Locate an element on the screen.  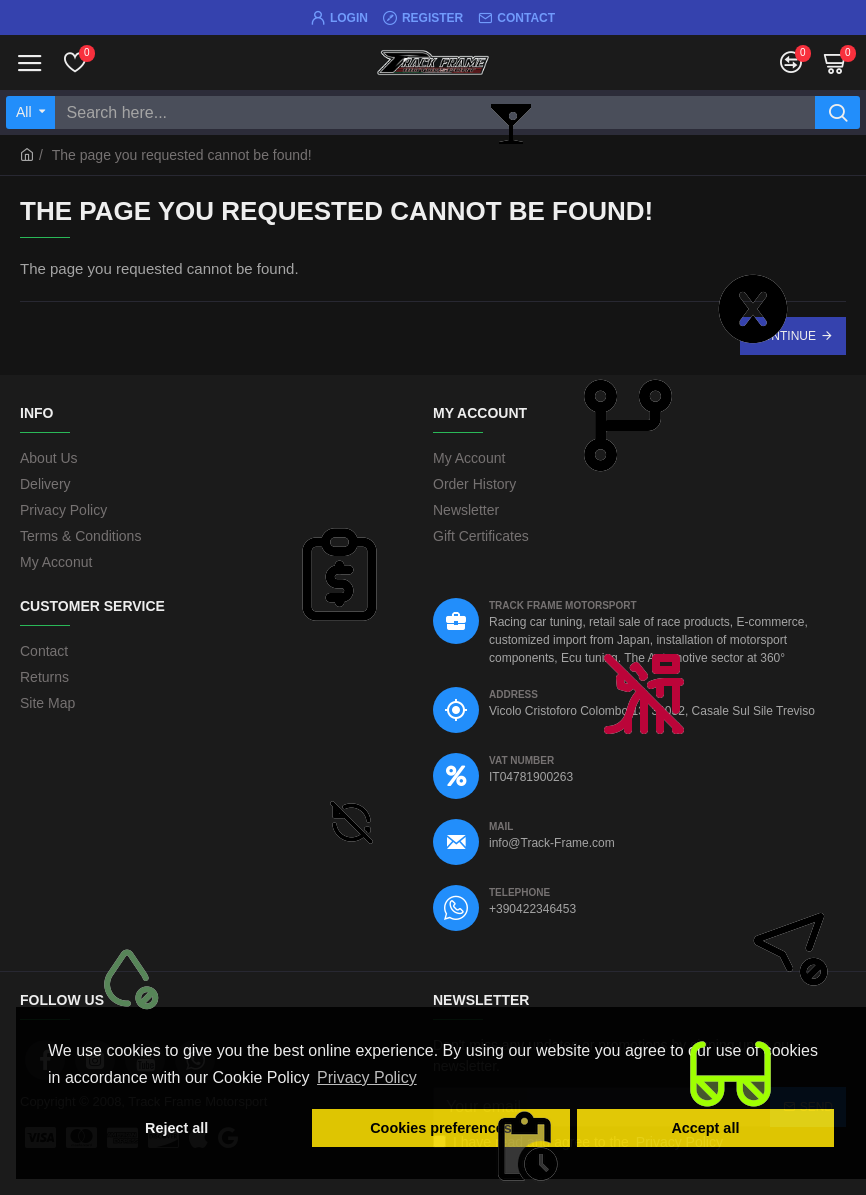
rollercoaster ride unavailable or closed is located at coordinates (644, 694).